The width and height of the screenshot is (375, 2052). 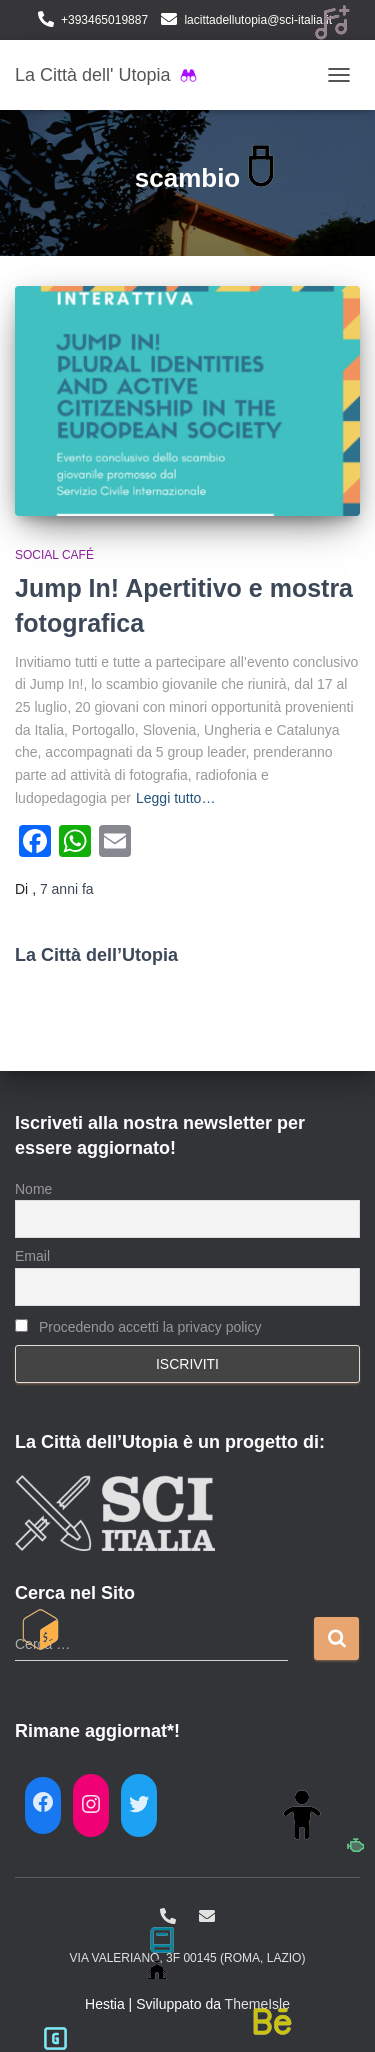 What do you see at coordinates (333, 23) in the screenshot?
I see `add a new song to your library` at bounding box center [333, 23].